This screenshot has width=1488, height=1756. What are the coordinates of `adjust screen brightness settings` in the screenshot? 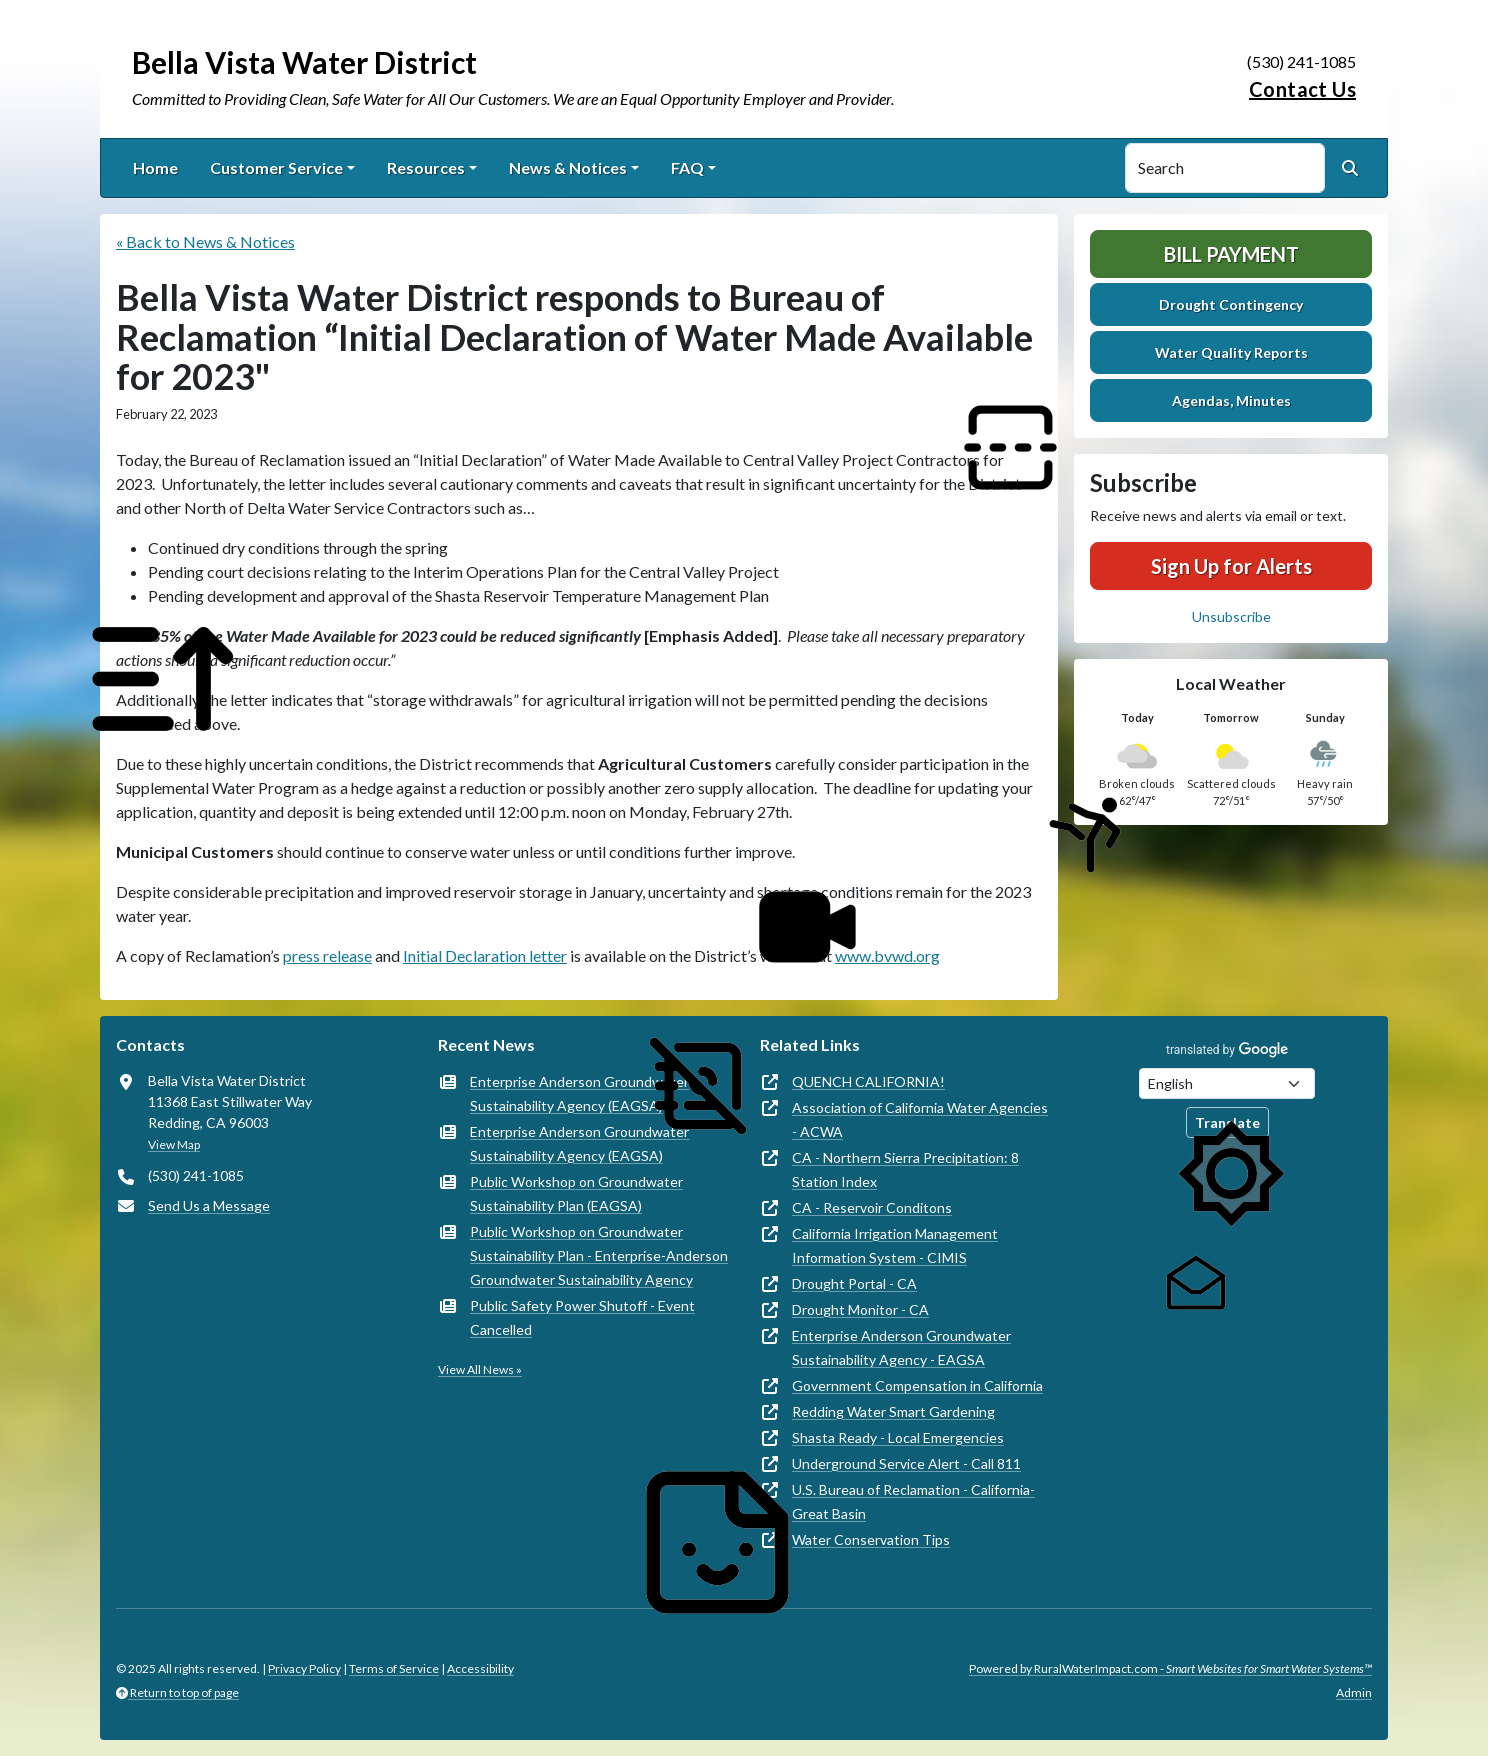 It's located at (1231, 1173).